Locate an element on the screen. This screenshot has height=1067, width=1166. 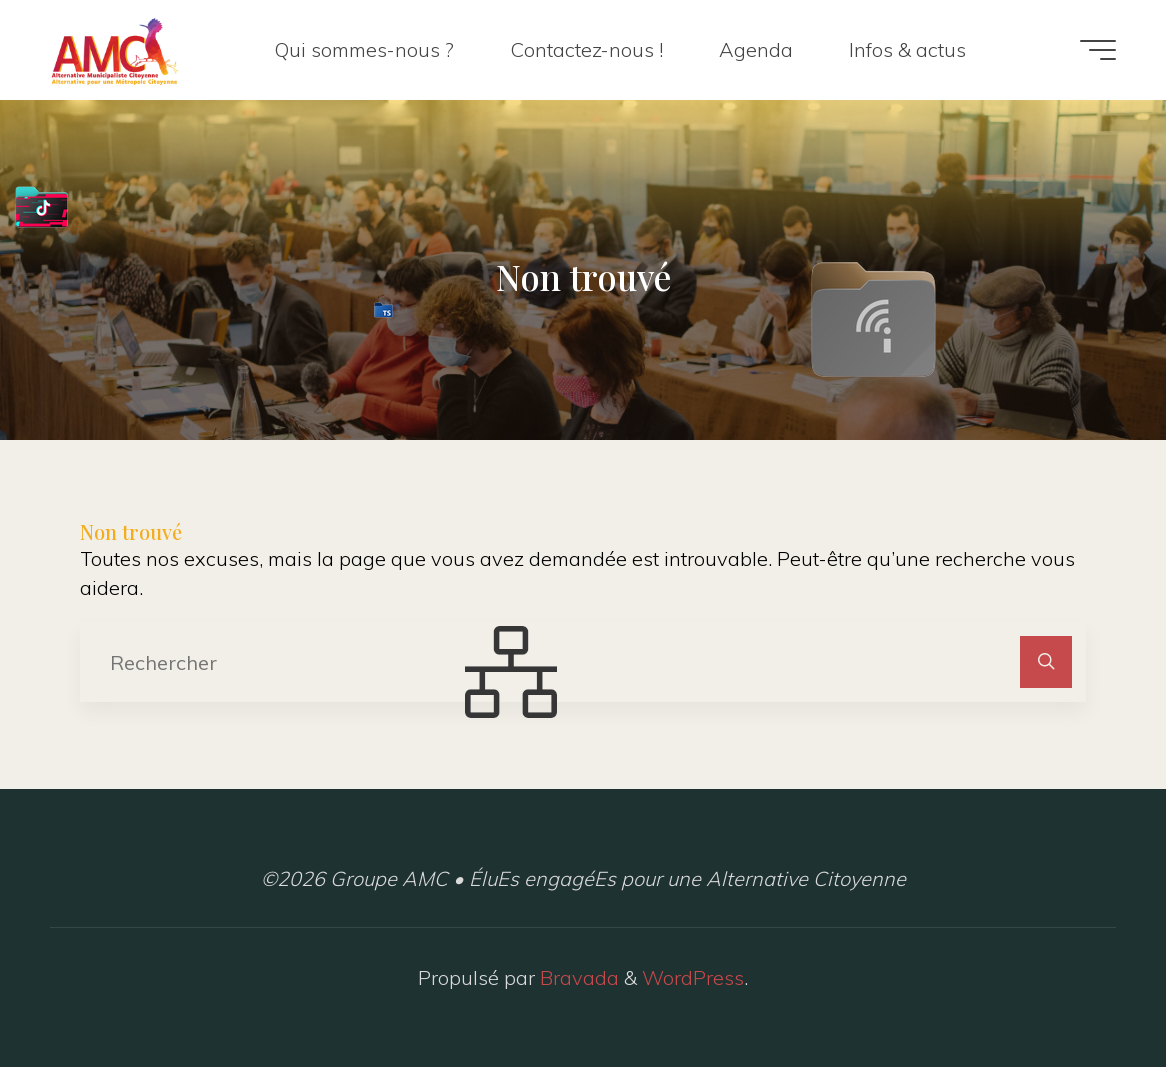
open typescript project files folder is located at coordinates (383, 310).